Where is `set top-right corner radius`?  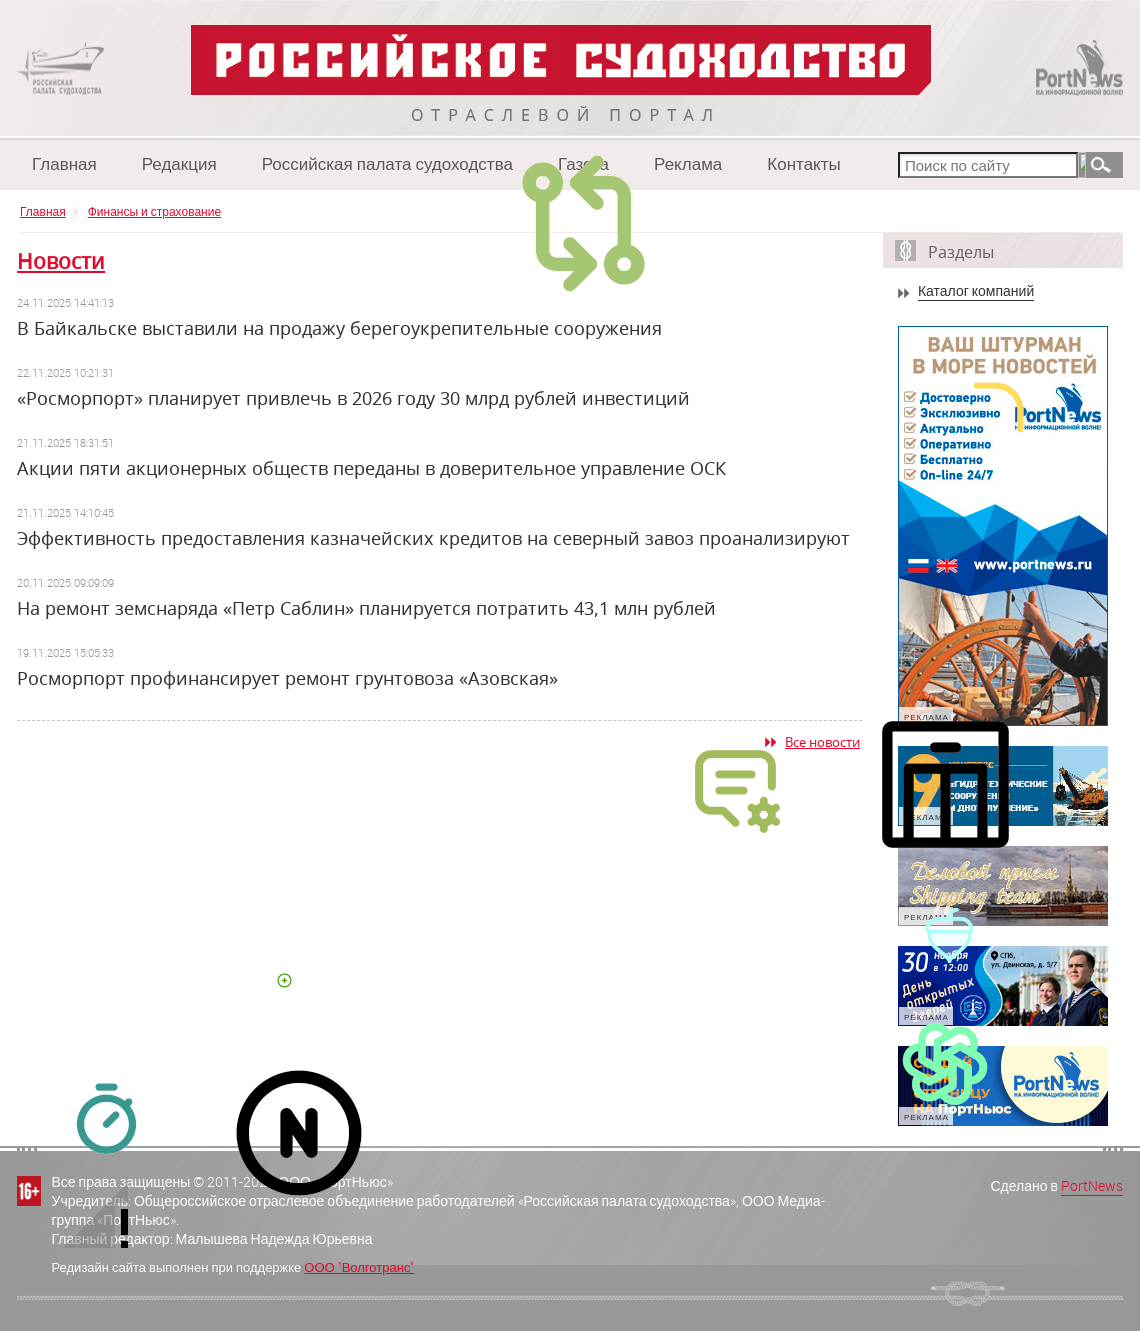
set top-right corner radius is located at coordinates (998, 407).